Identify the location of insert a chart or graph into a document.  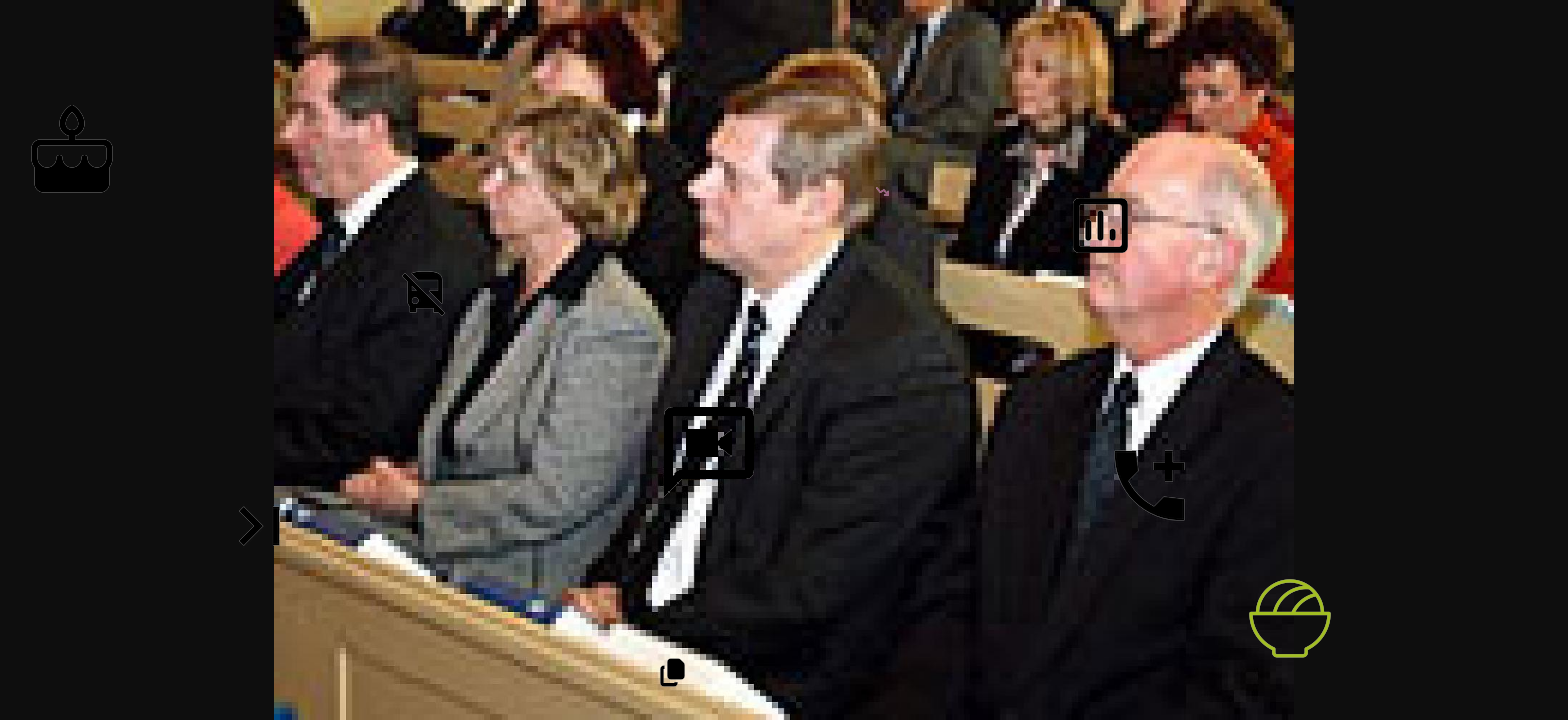
(1100, 225).